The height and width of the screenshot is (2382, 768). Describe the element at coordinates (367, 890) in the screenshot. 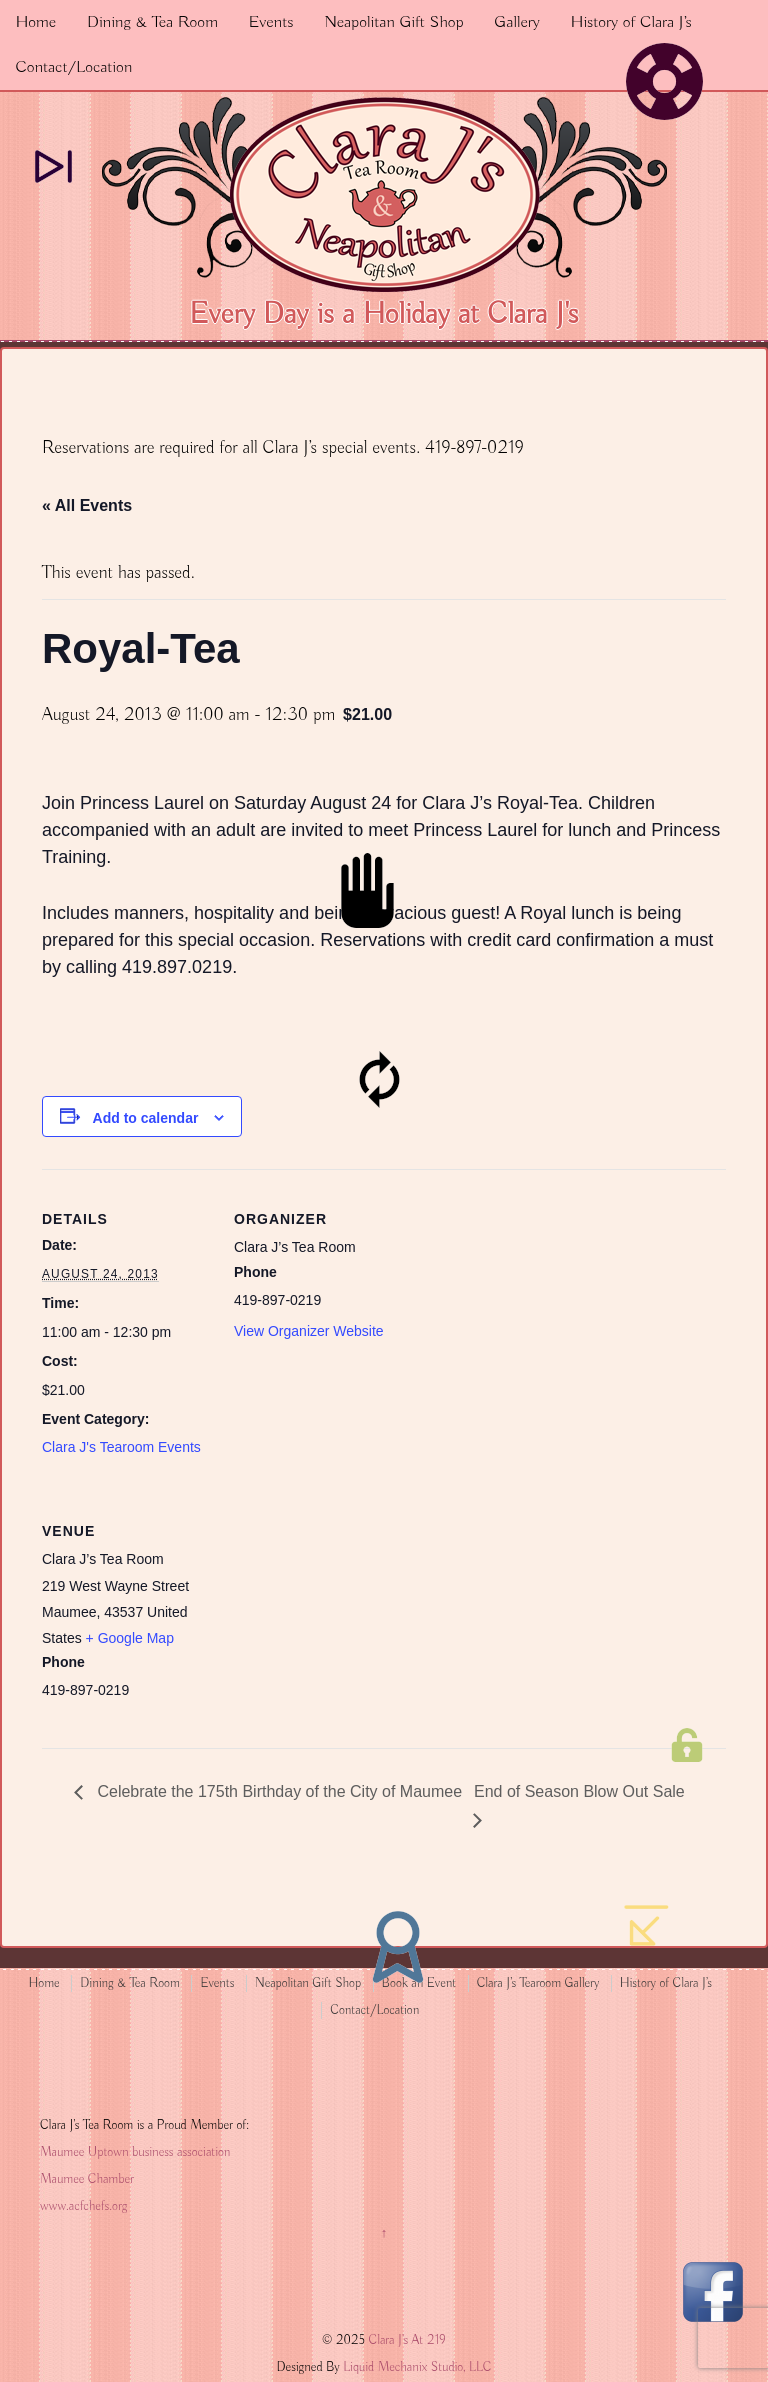

I see `stop or halt an action` at that location.